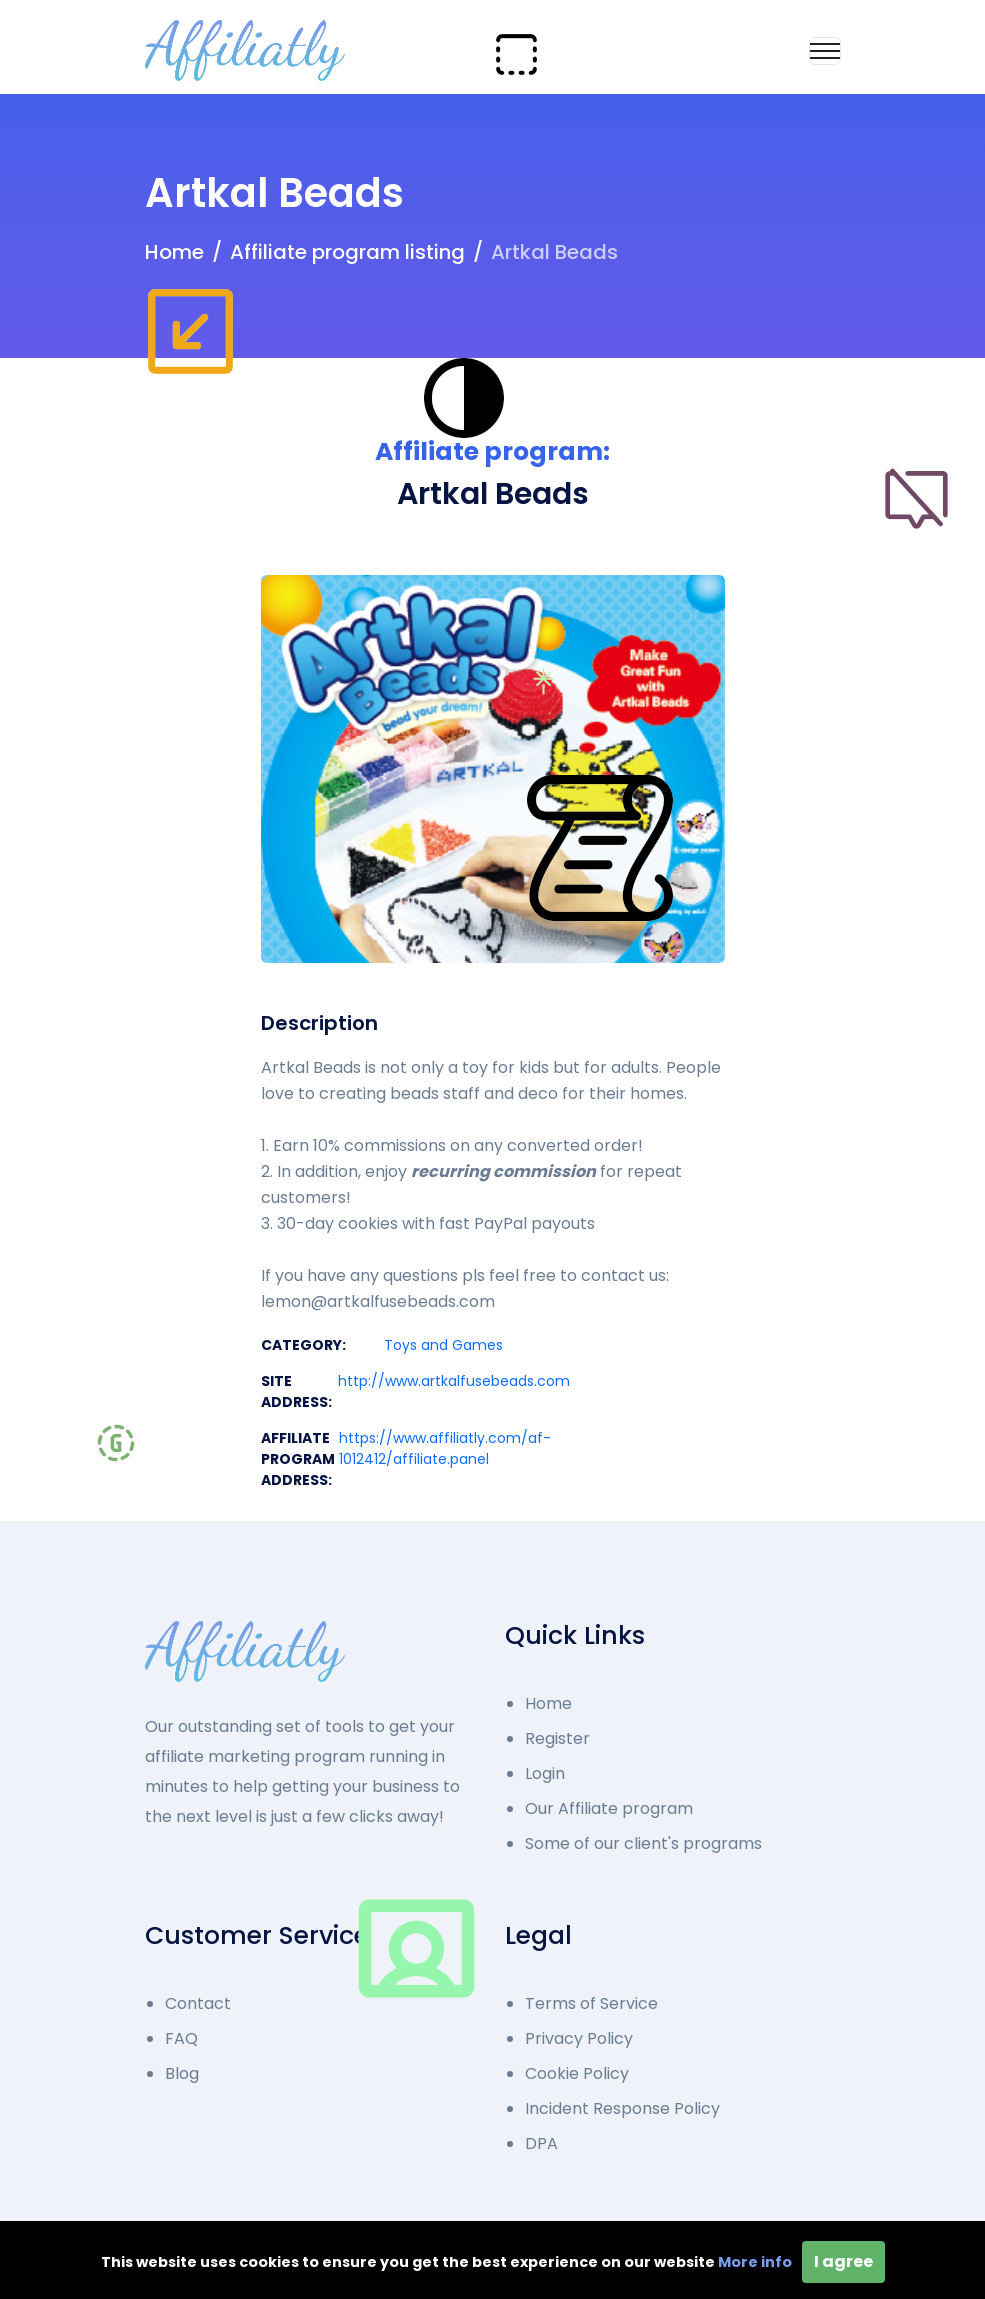 The image size is (985, 2299). What do you see at coordinates (543, 681) in the screenshot?
I see `link to linktree profile` at bounding box center [543, 681].